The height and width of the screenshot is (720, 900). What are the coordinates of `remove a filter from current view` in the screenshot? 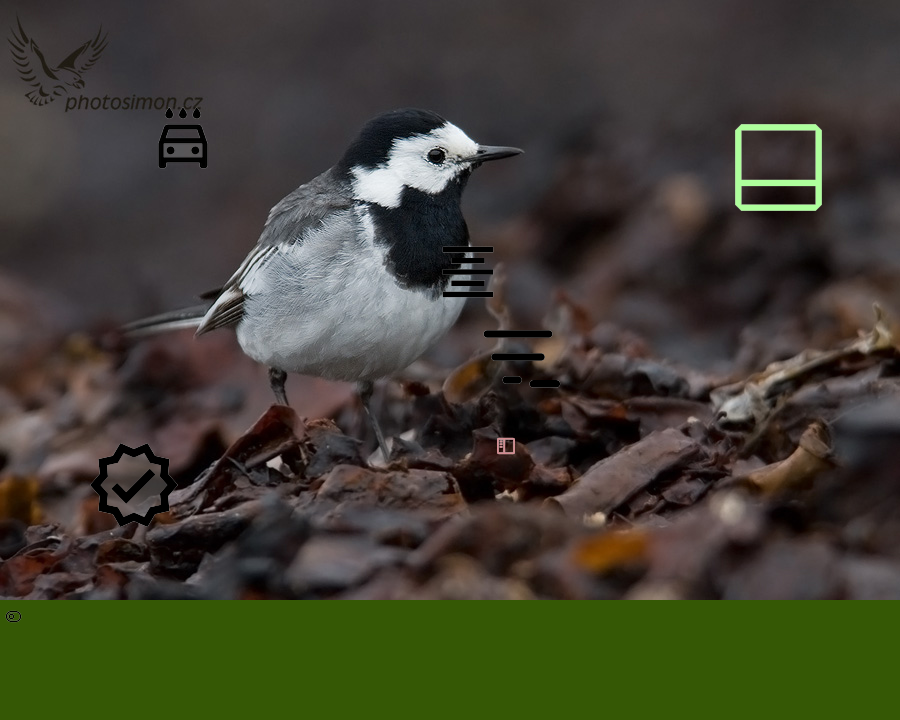 It's located at (518, 357).